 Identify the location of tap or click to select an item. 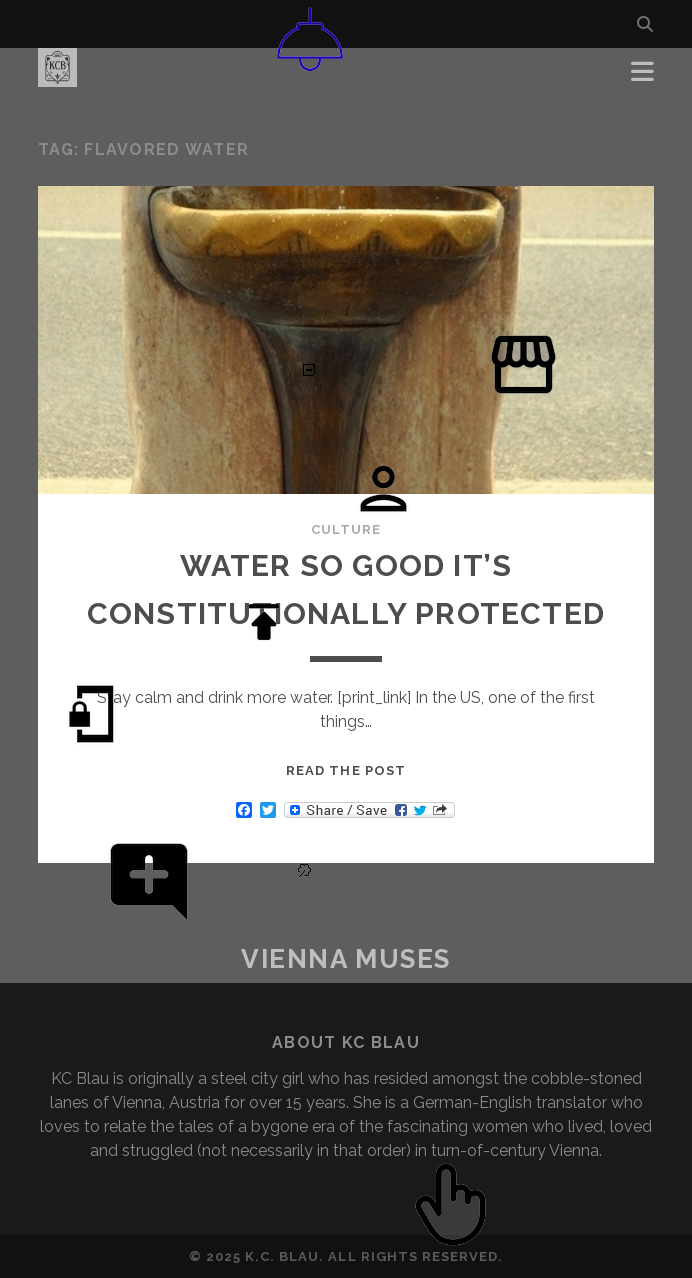
(450, 1204).